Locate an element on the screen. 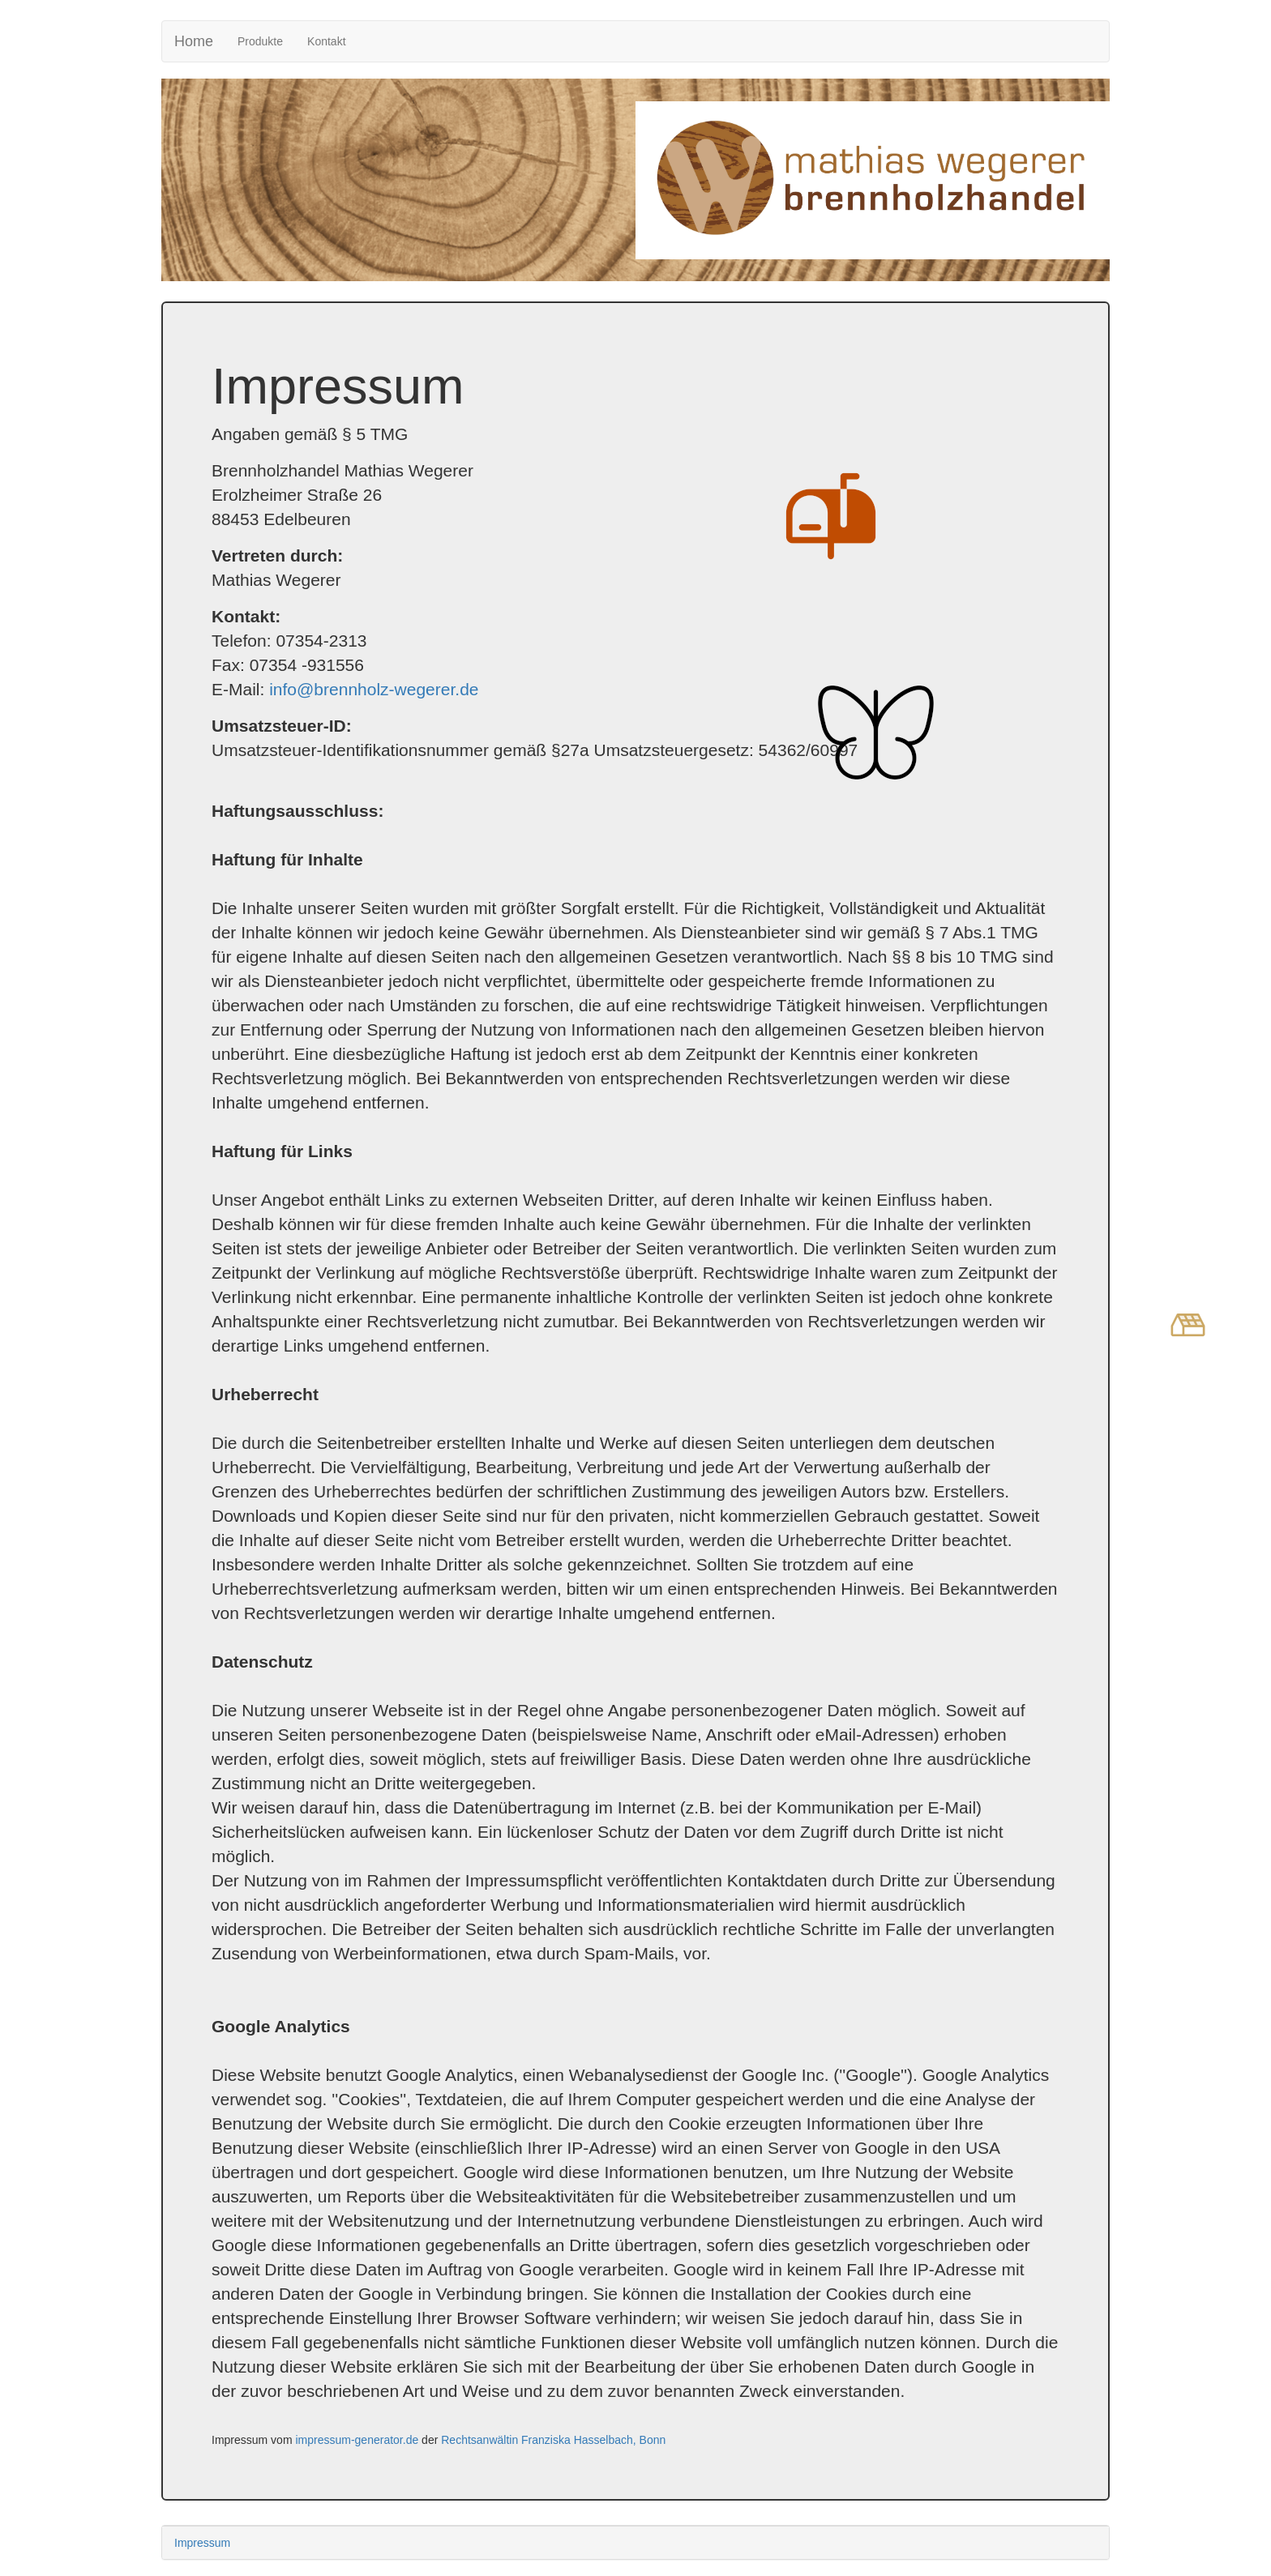 The height and width of the screenshot is (2576, 1271). view solar panel system status is located at coordinates (1188, 1326).